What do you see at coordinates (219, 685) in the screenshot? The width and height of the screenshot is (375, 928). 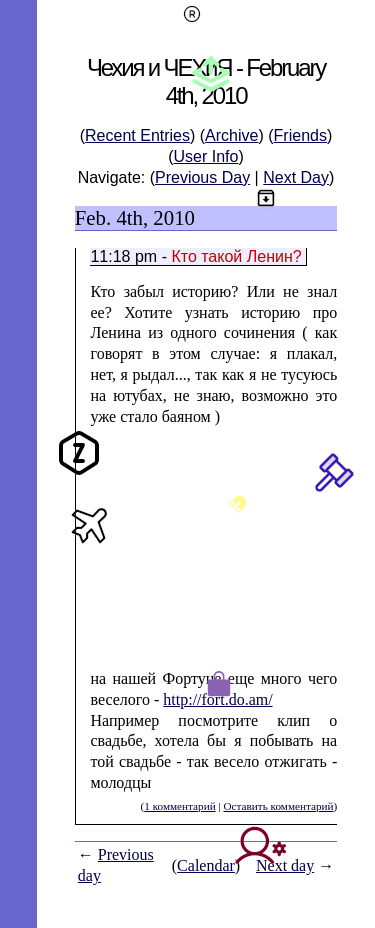 I see `locked or secured content` at bounding box center [219, 685].